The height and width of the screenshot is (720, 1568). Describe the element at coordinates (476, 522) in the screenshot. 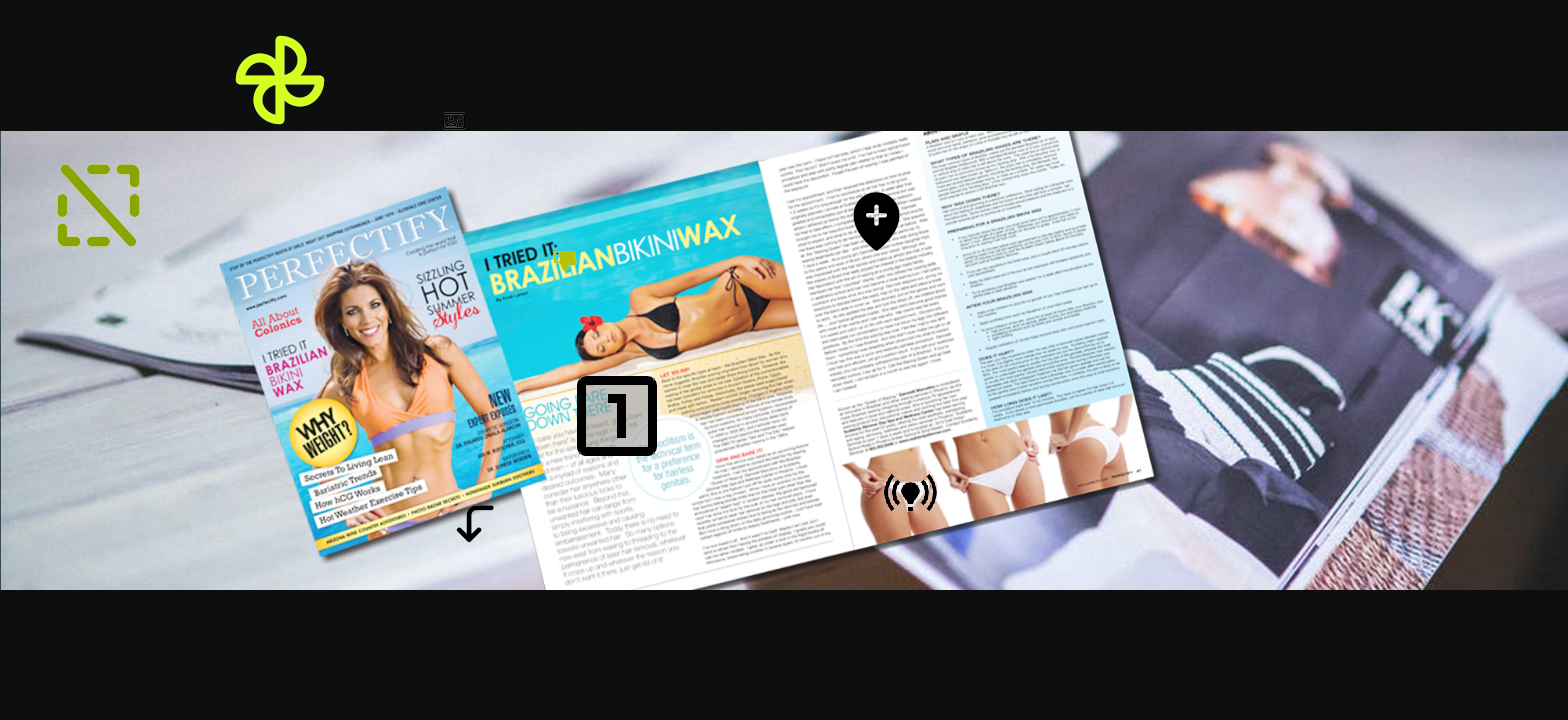

I see `go back and down in navigation` at that location.